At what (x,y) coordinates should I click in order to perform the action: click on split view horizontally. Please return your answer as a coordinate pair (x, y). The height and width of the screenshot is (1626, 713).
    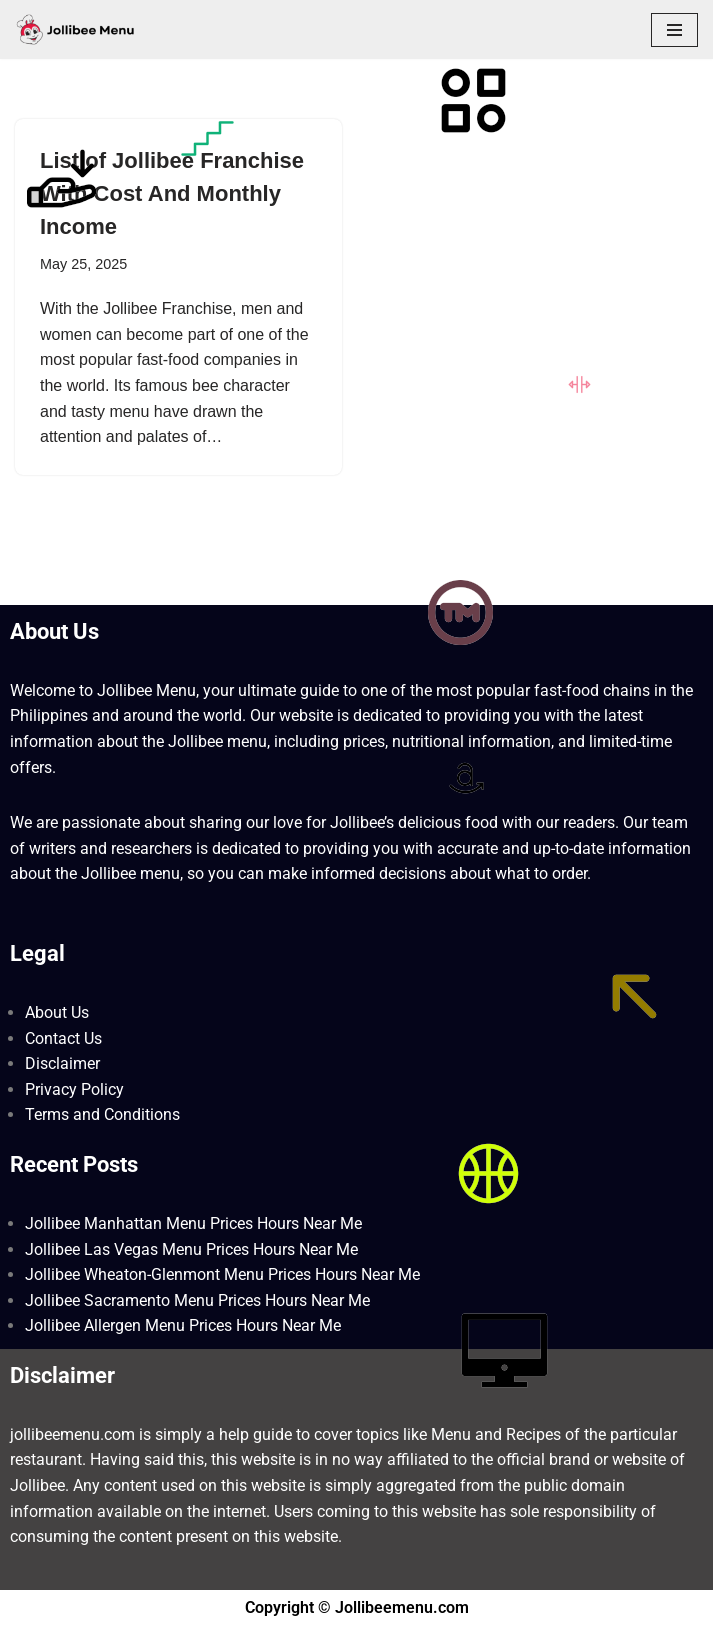
    Looking at the image, I should click on (579, 384).